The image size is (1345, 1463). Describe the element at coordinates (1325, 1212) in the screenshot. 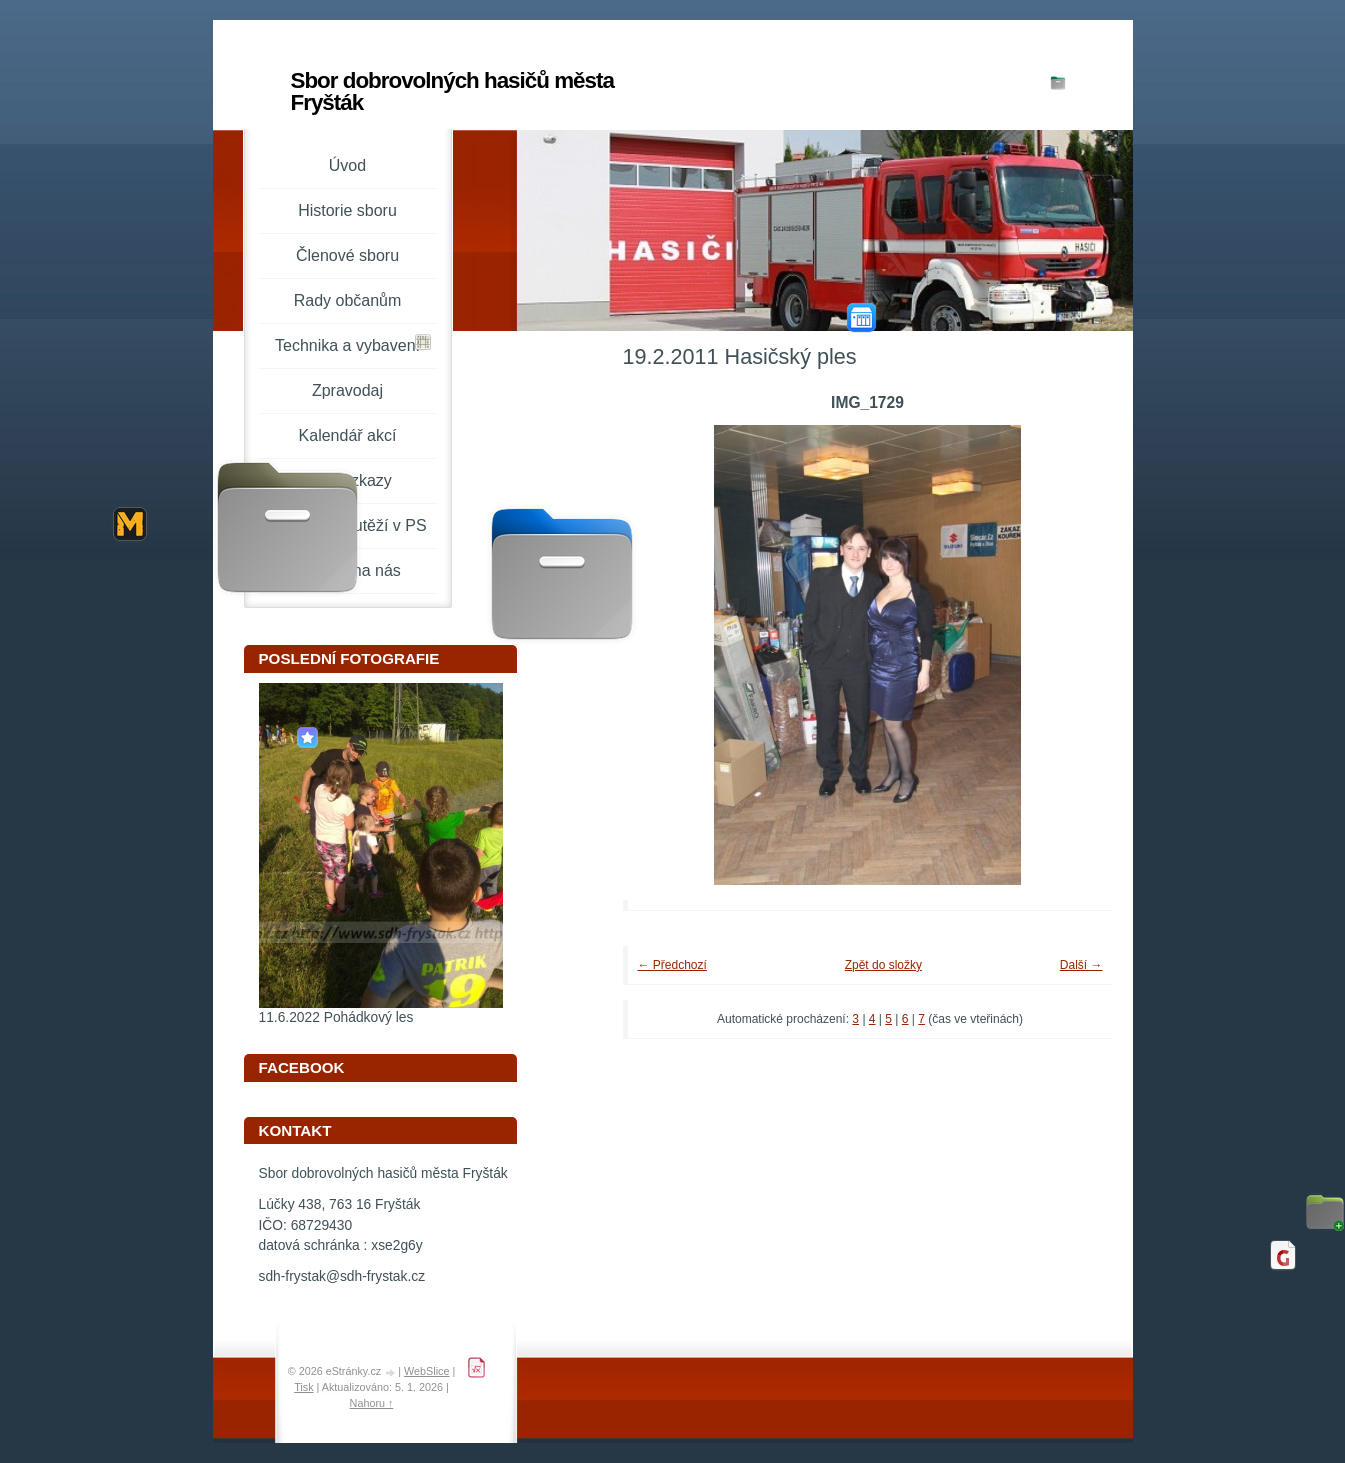

I see `create a new folder` at that location.